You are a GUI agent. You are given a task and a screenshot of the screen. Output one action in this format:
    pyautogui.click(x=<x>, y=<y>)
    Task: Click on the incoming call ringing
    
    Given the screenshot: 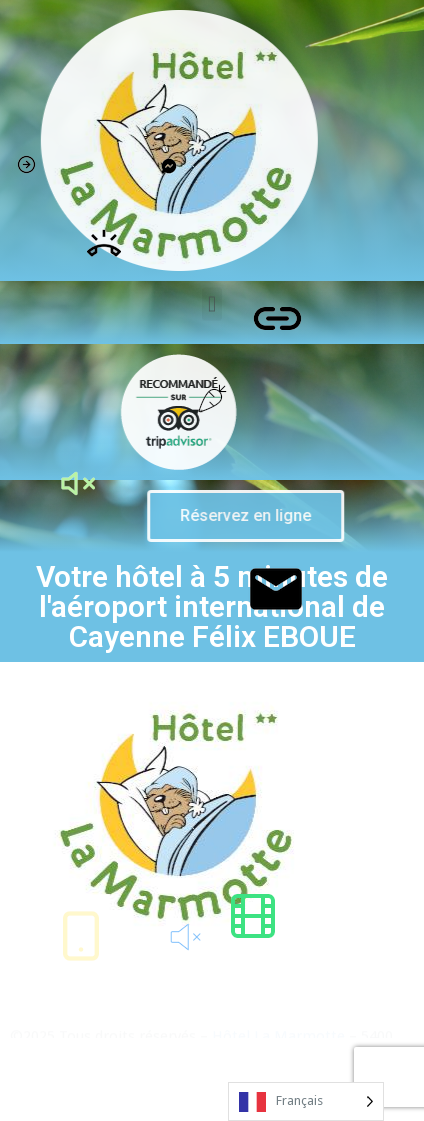 What is the action you would take?
    pyautogui.click(x=104, y=244)
    